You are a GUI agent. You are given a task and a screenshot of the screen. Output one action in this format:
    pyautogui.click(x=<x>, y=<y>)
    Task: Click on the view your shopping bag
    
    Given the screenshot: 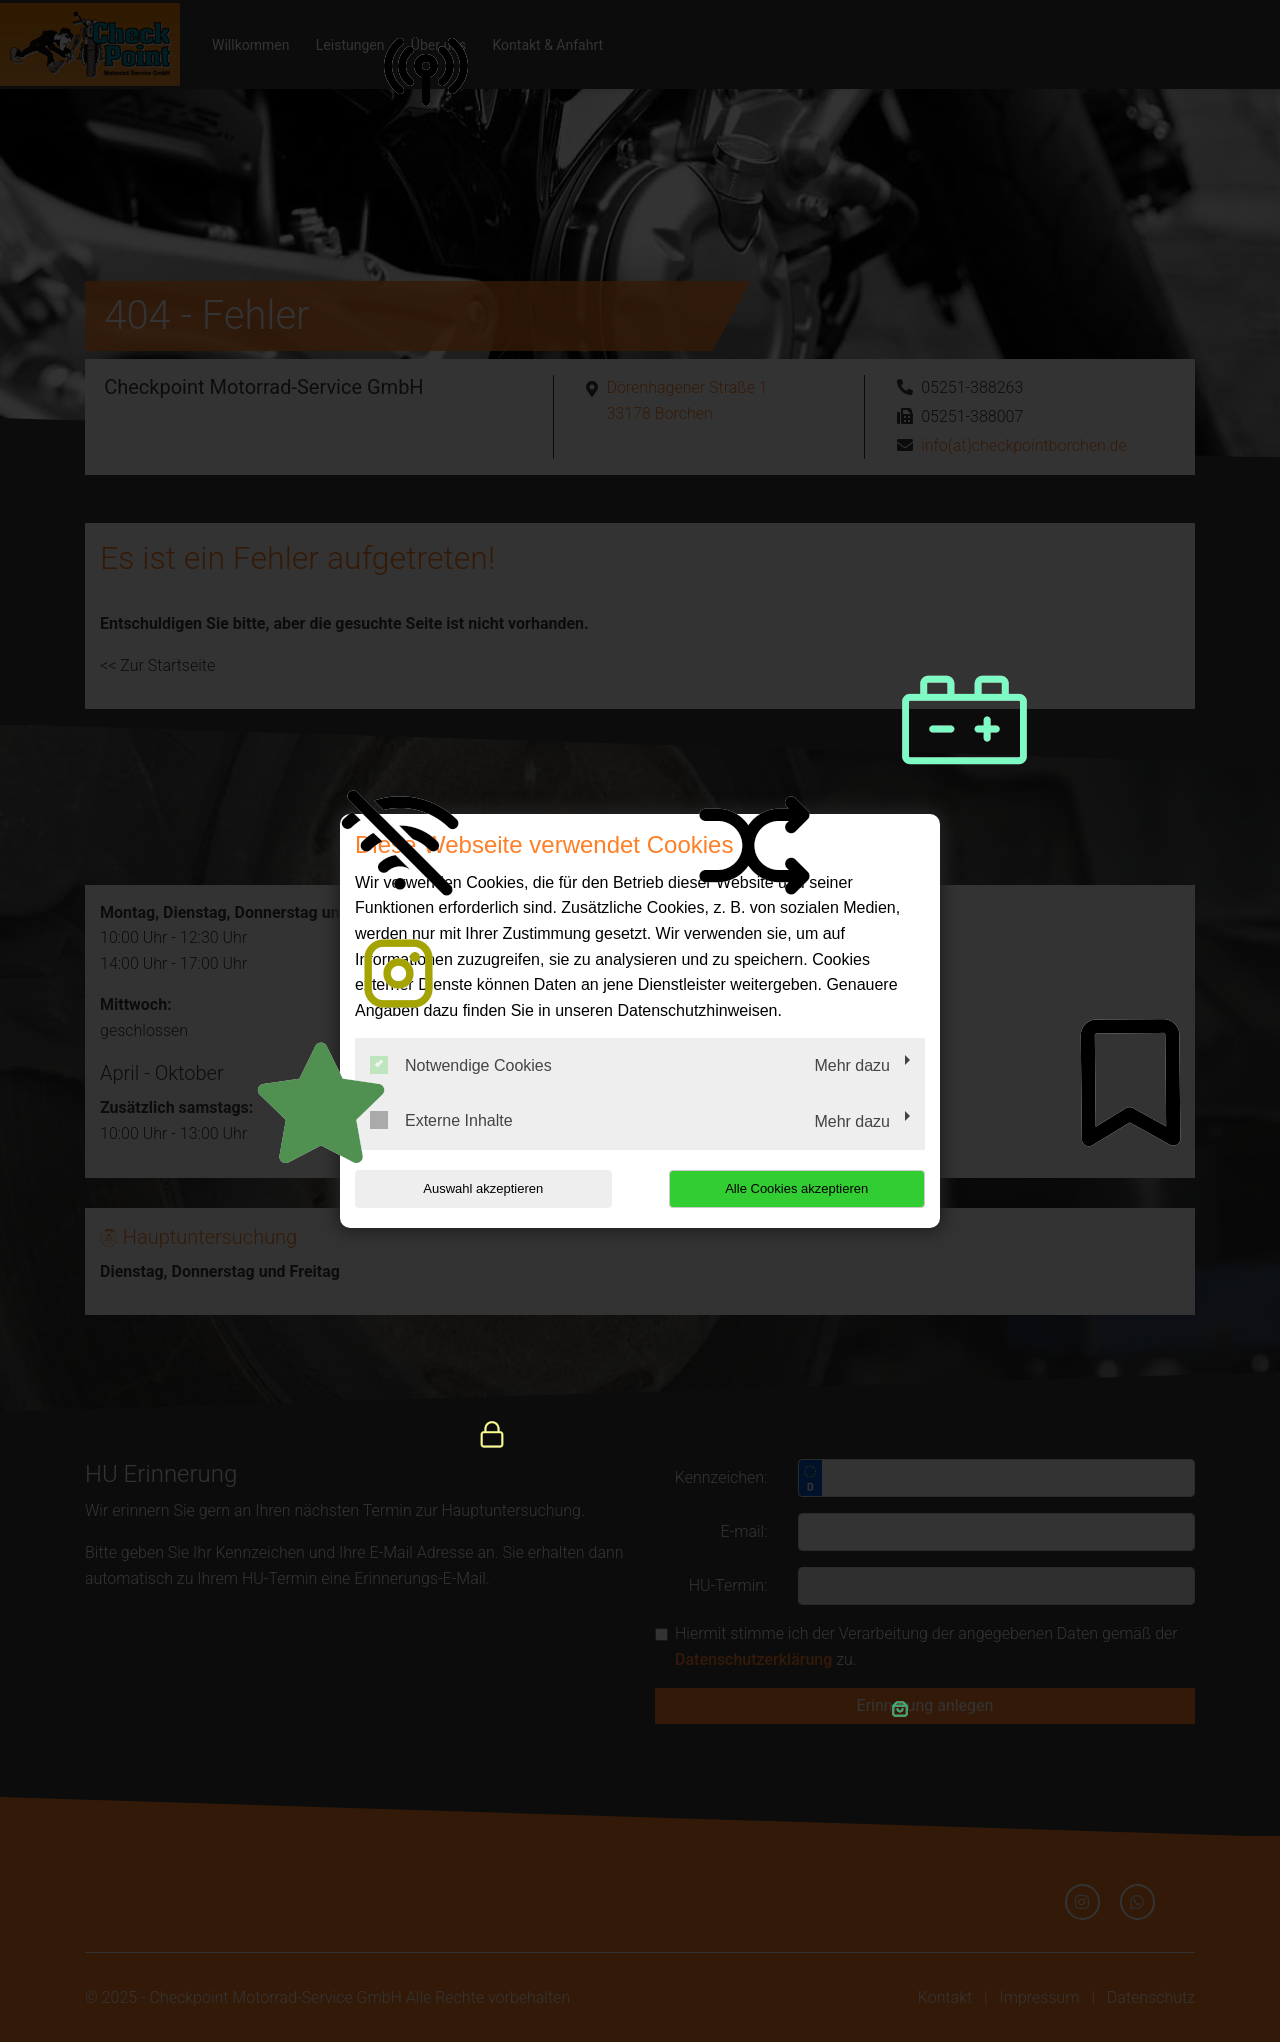 What is the action you would take?
    pyautogui.click(x=900, y=1709)
    